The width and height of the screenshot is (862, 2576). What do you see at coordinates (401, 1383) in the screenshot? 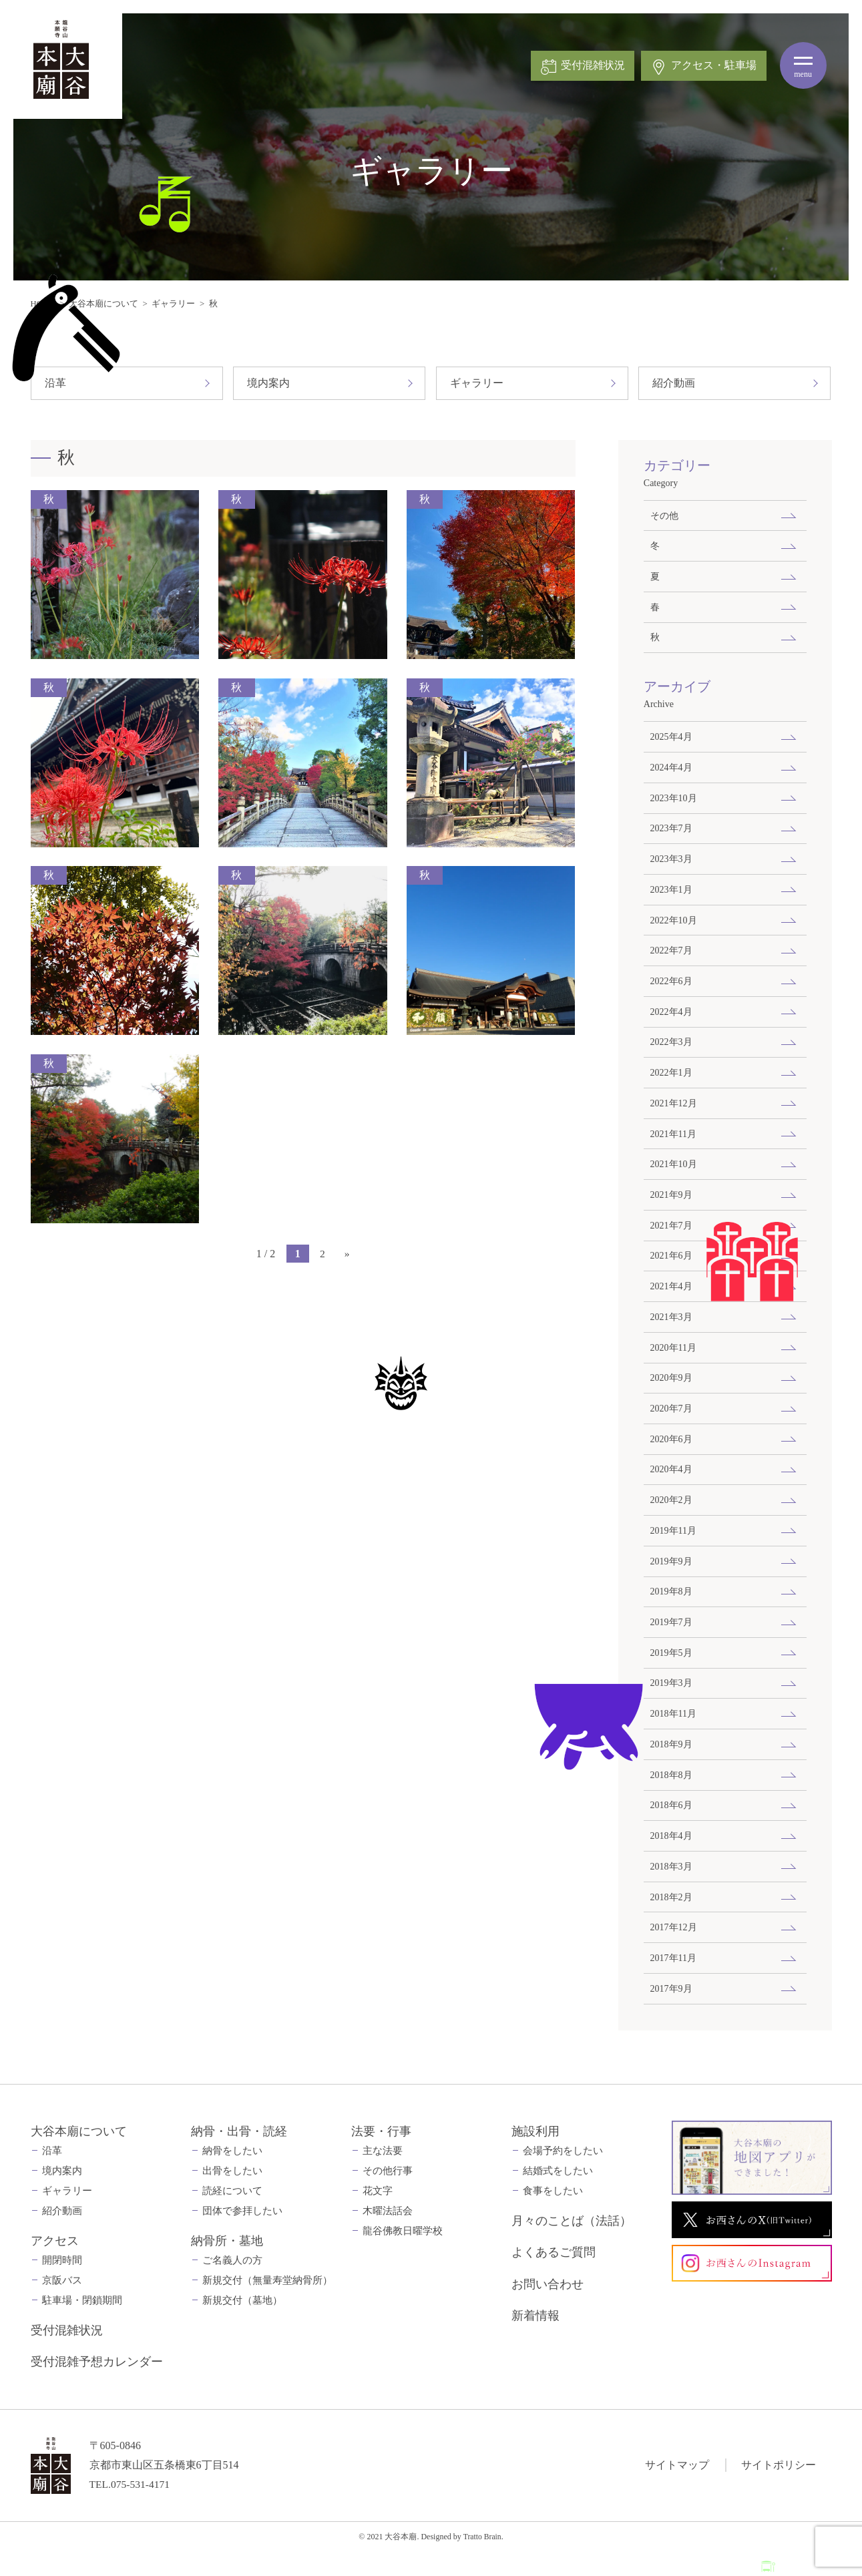
I see `encounter a fish monster enemy` at bounding box center [401, 1383].